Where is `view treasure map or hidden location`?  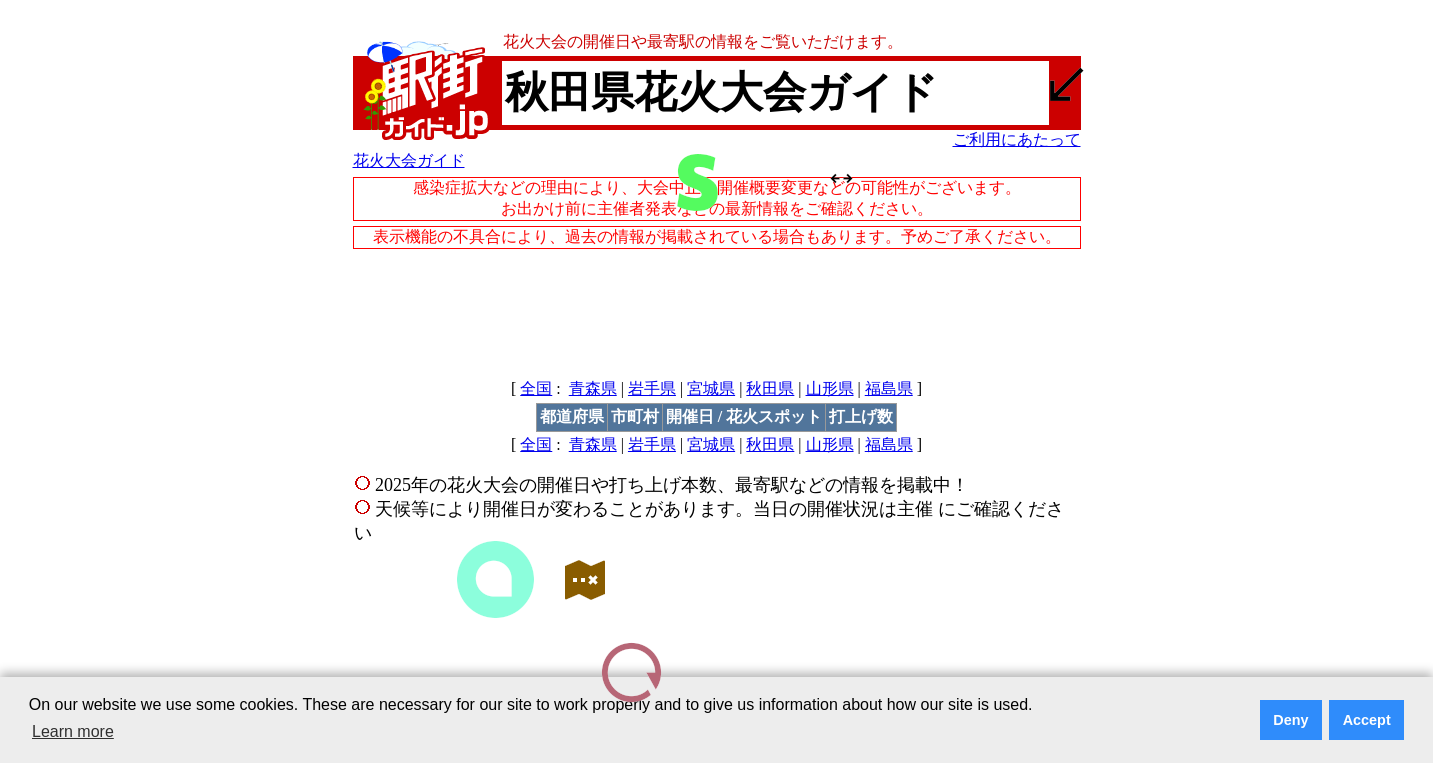
view treasure map or hidden location is located at coordinates (585, 580).